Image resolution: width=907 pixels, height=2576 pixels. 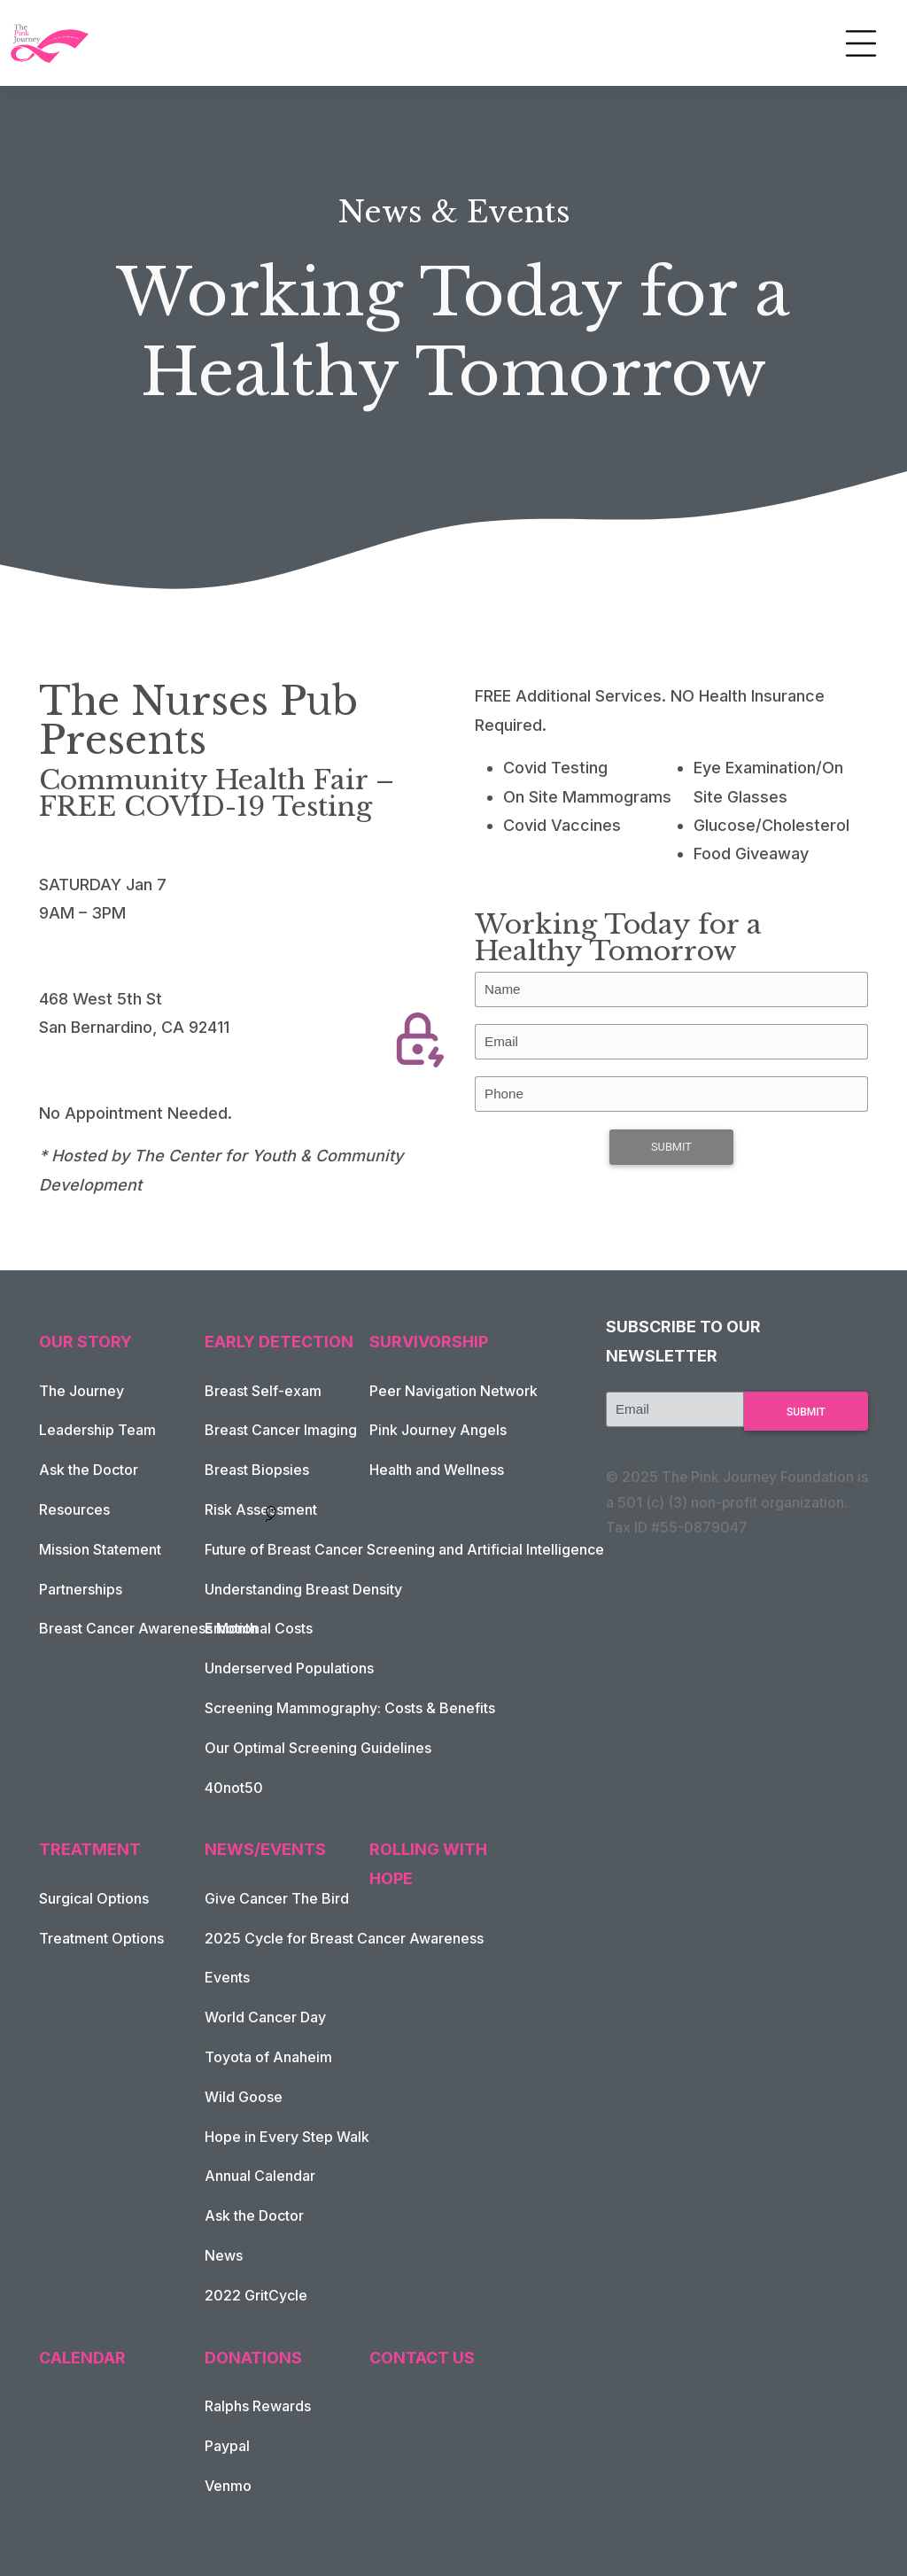 What do you see at coordinates (271, 1514) in the screenshot?
I see `indicates a celebration or birthday event` at bounding box center [271, 1514].